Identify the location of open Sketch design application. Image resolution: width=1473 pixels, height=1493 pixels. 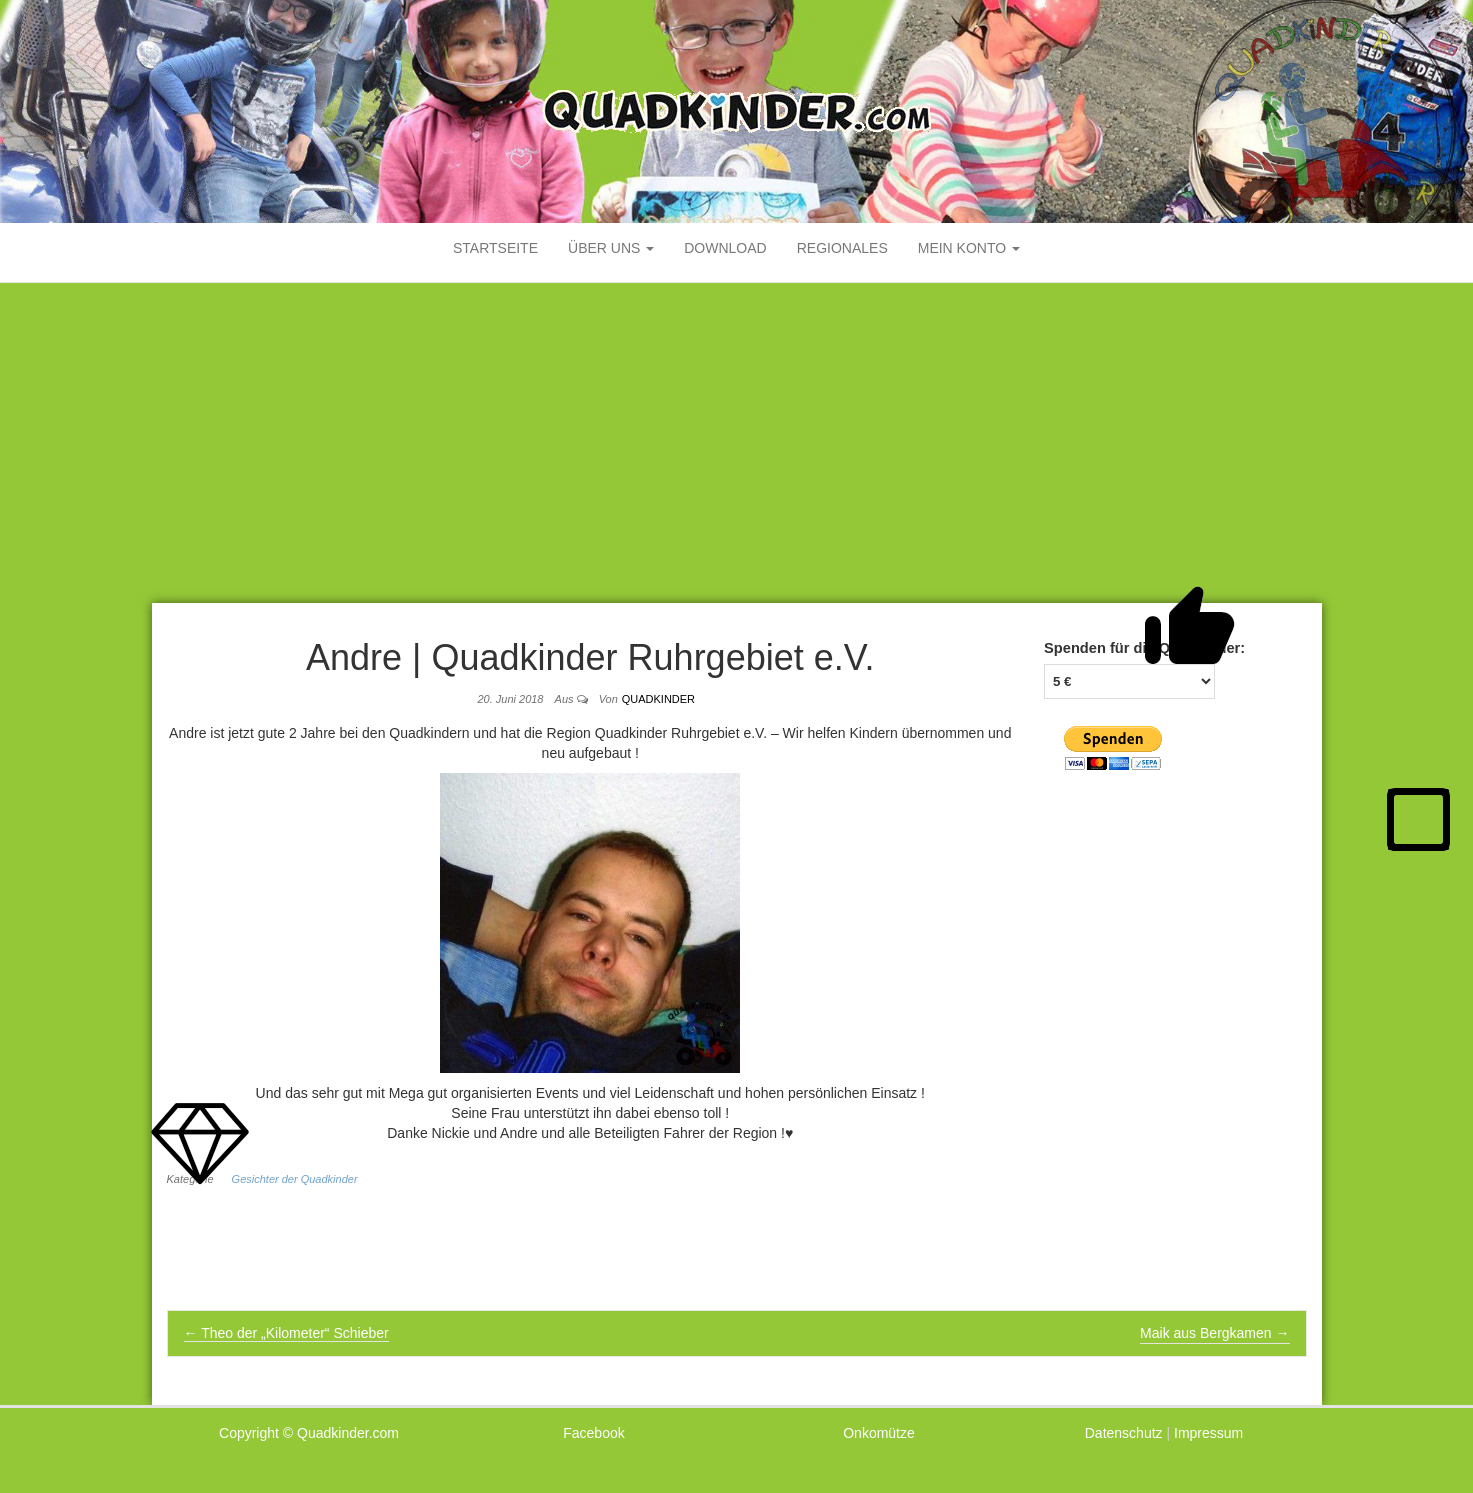
(200, 1142).